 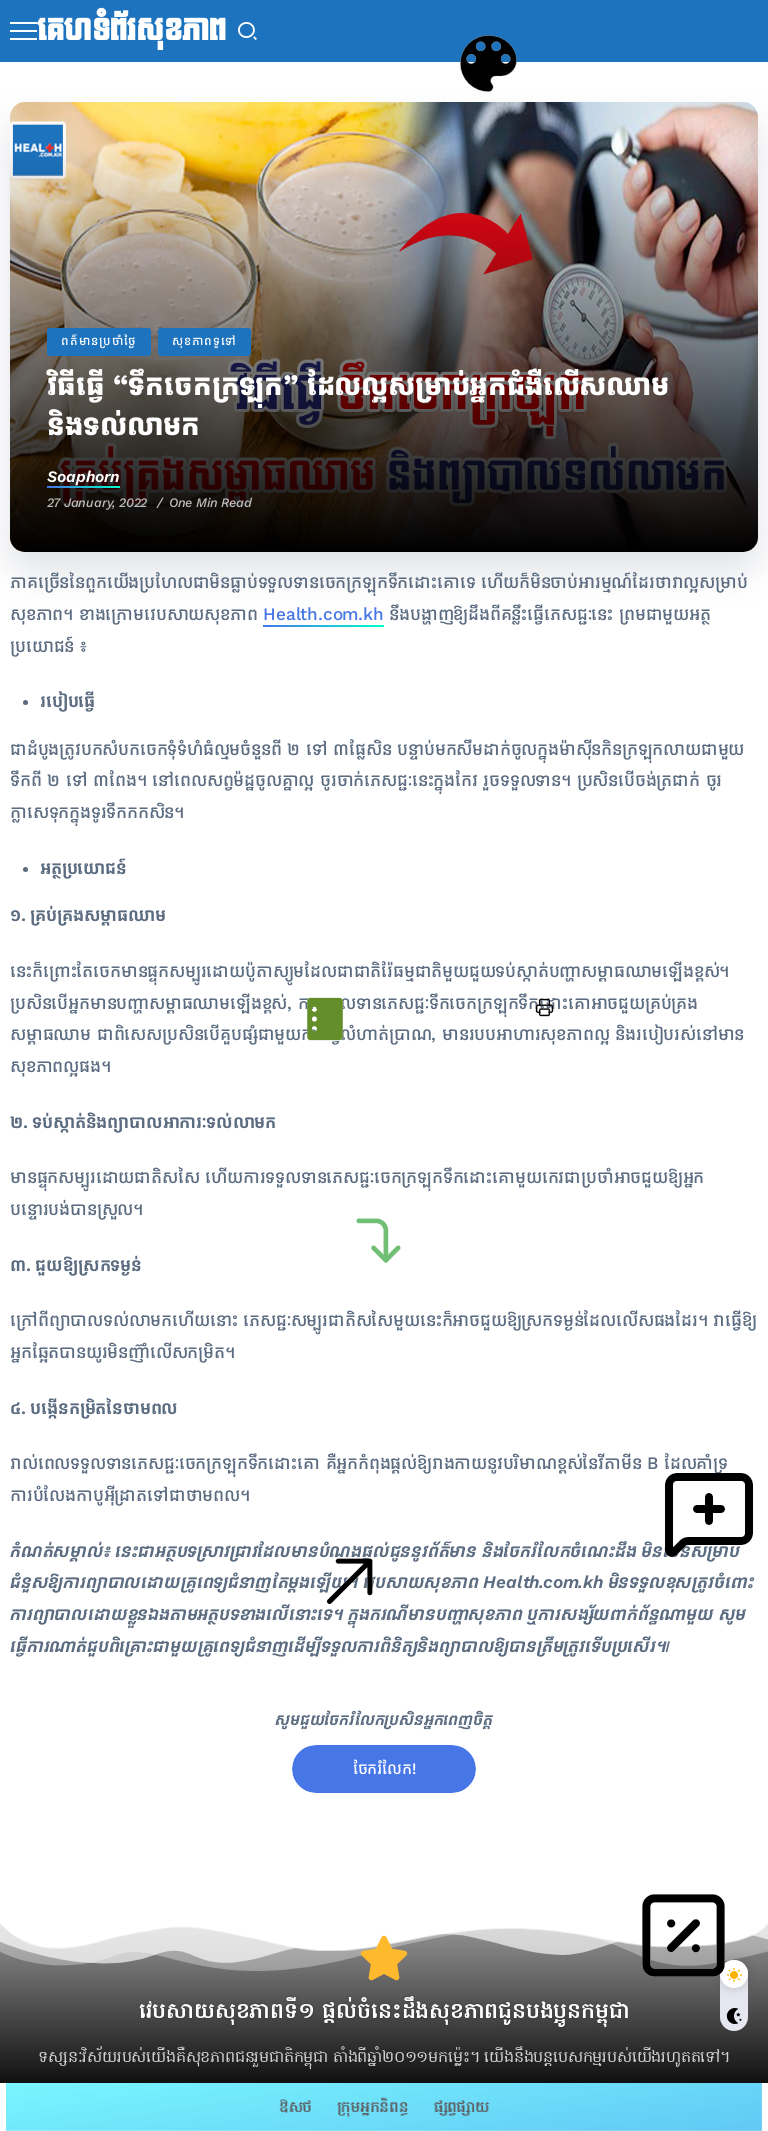 I want to click on compose a new message, so click(x=709, y=1513).